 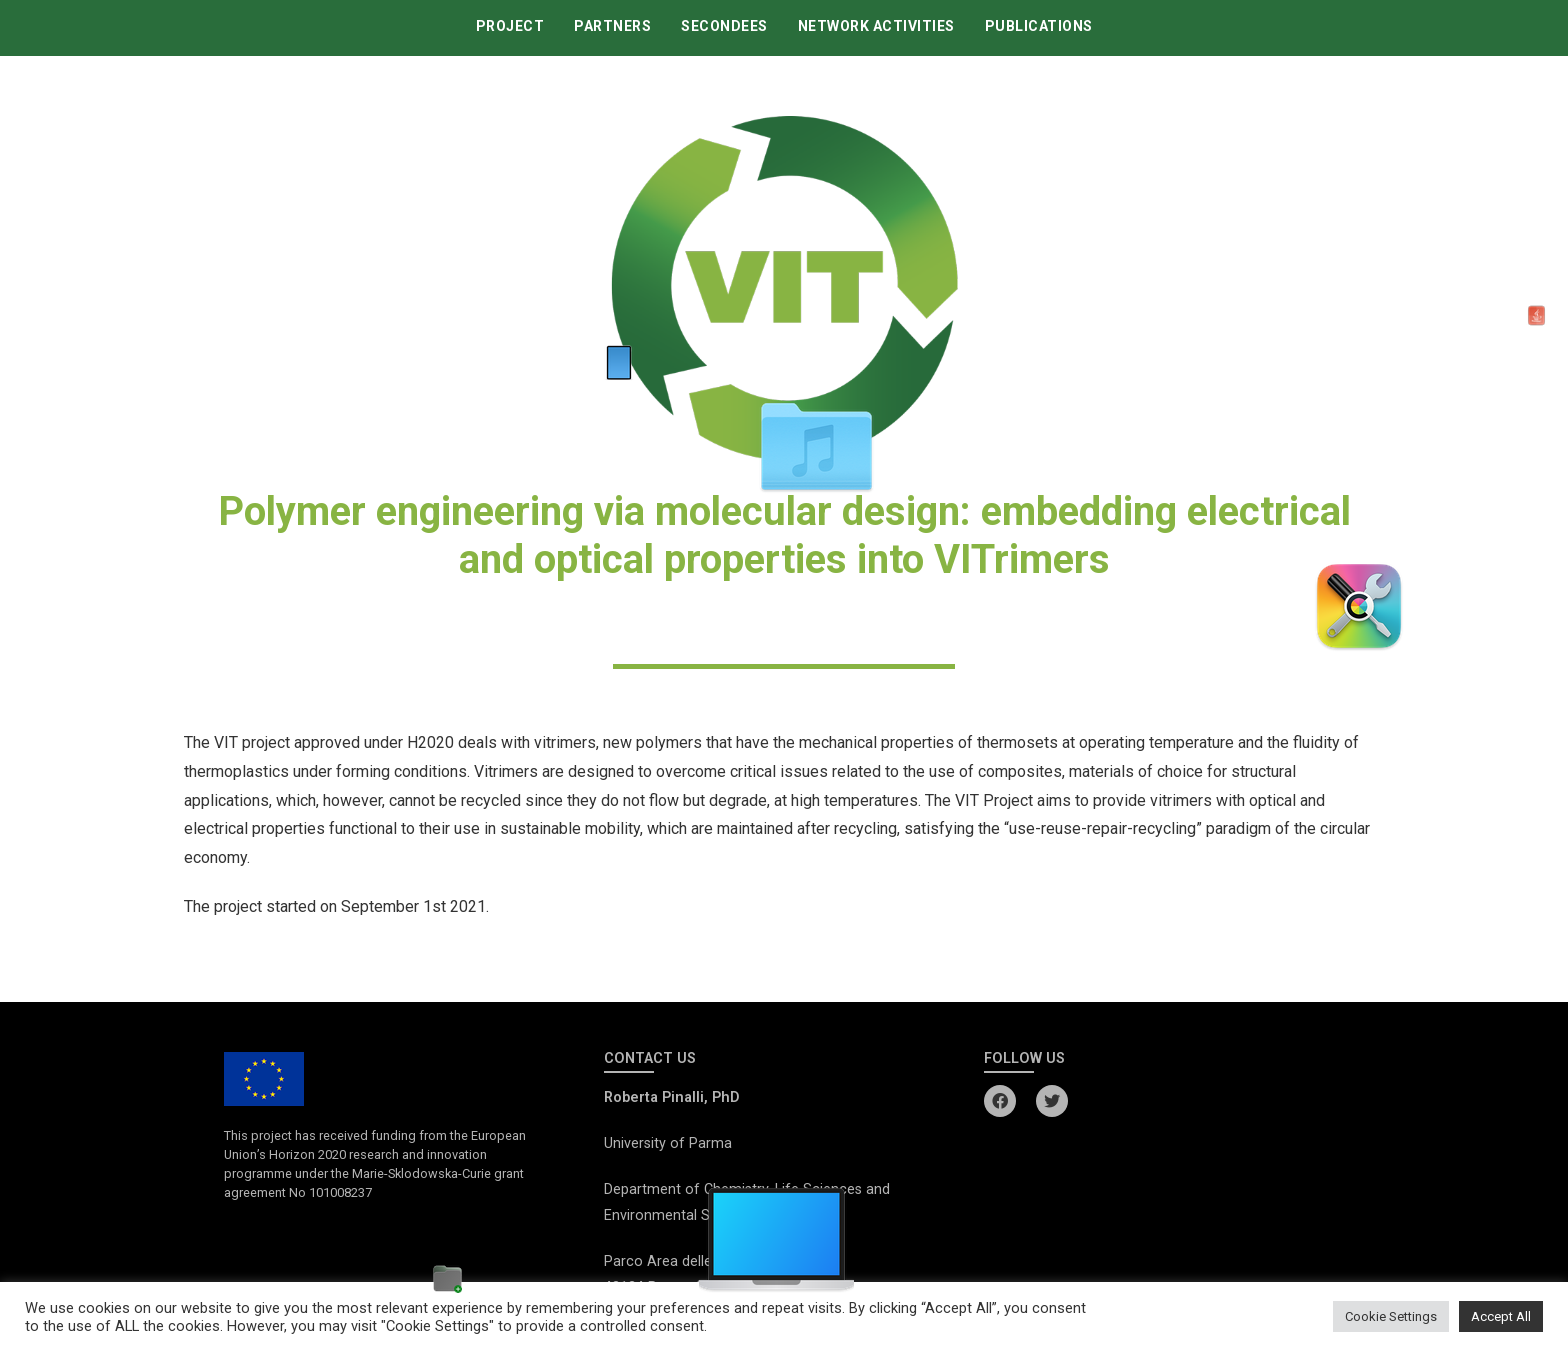 I want to click on open ColorSync Utility to manage color profiles, so click(x=1359, y=606).